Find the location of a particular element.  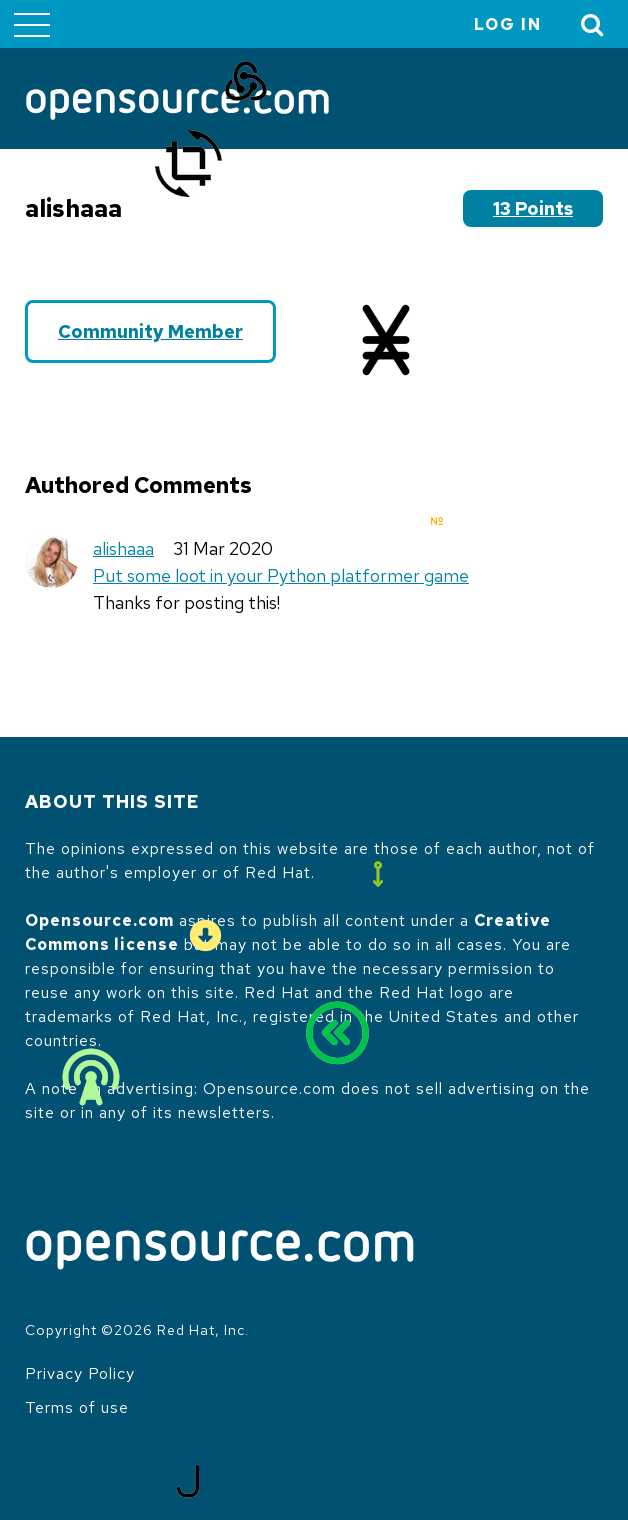

represents the letter J in text formatting or typography is located at coordinates (188, 1481).